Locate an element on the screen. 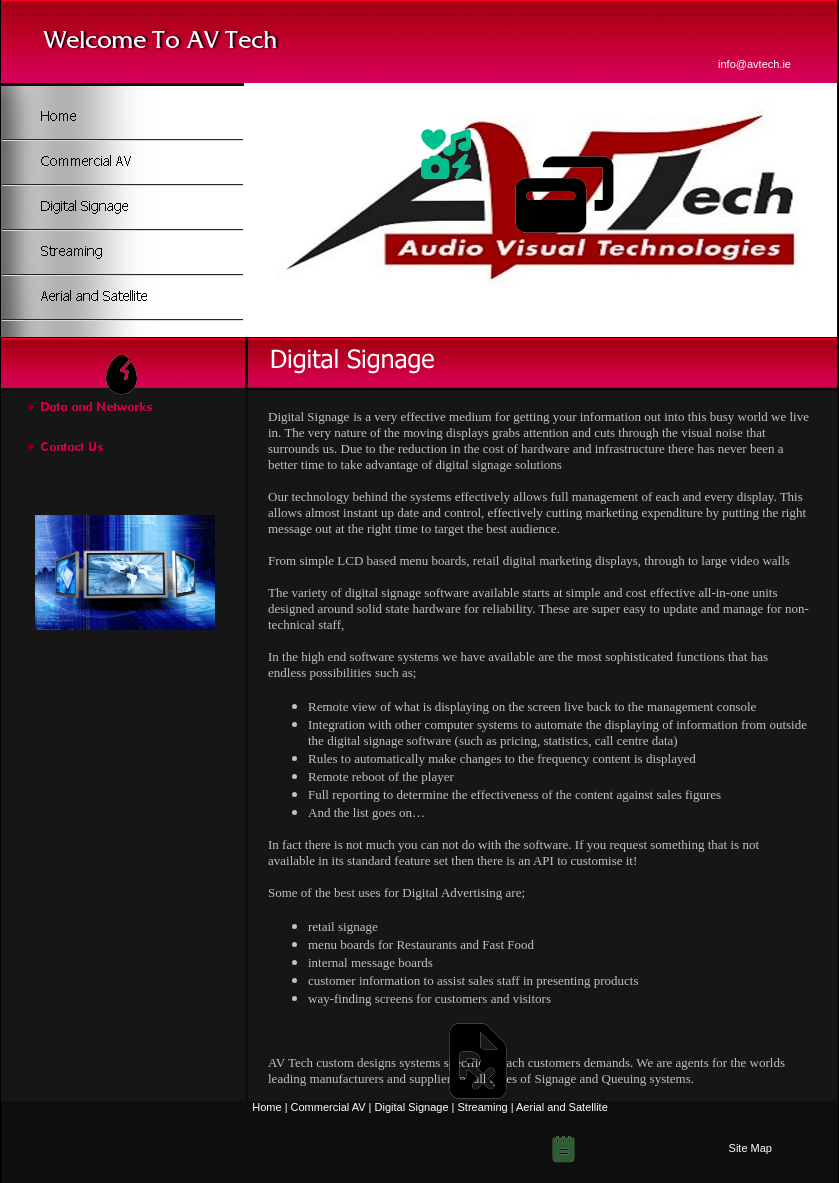 Image resolution: width=839 pixels, height=1183 pixels. open notepad or notes application is located at coordinates (563, 1149).